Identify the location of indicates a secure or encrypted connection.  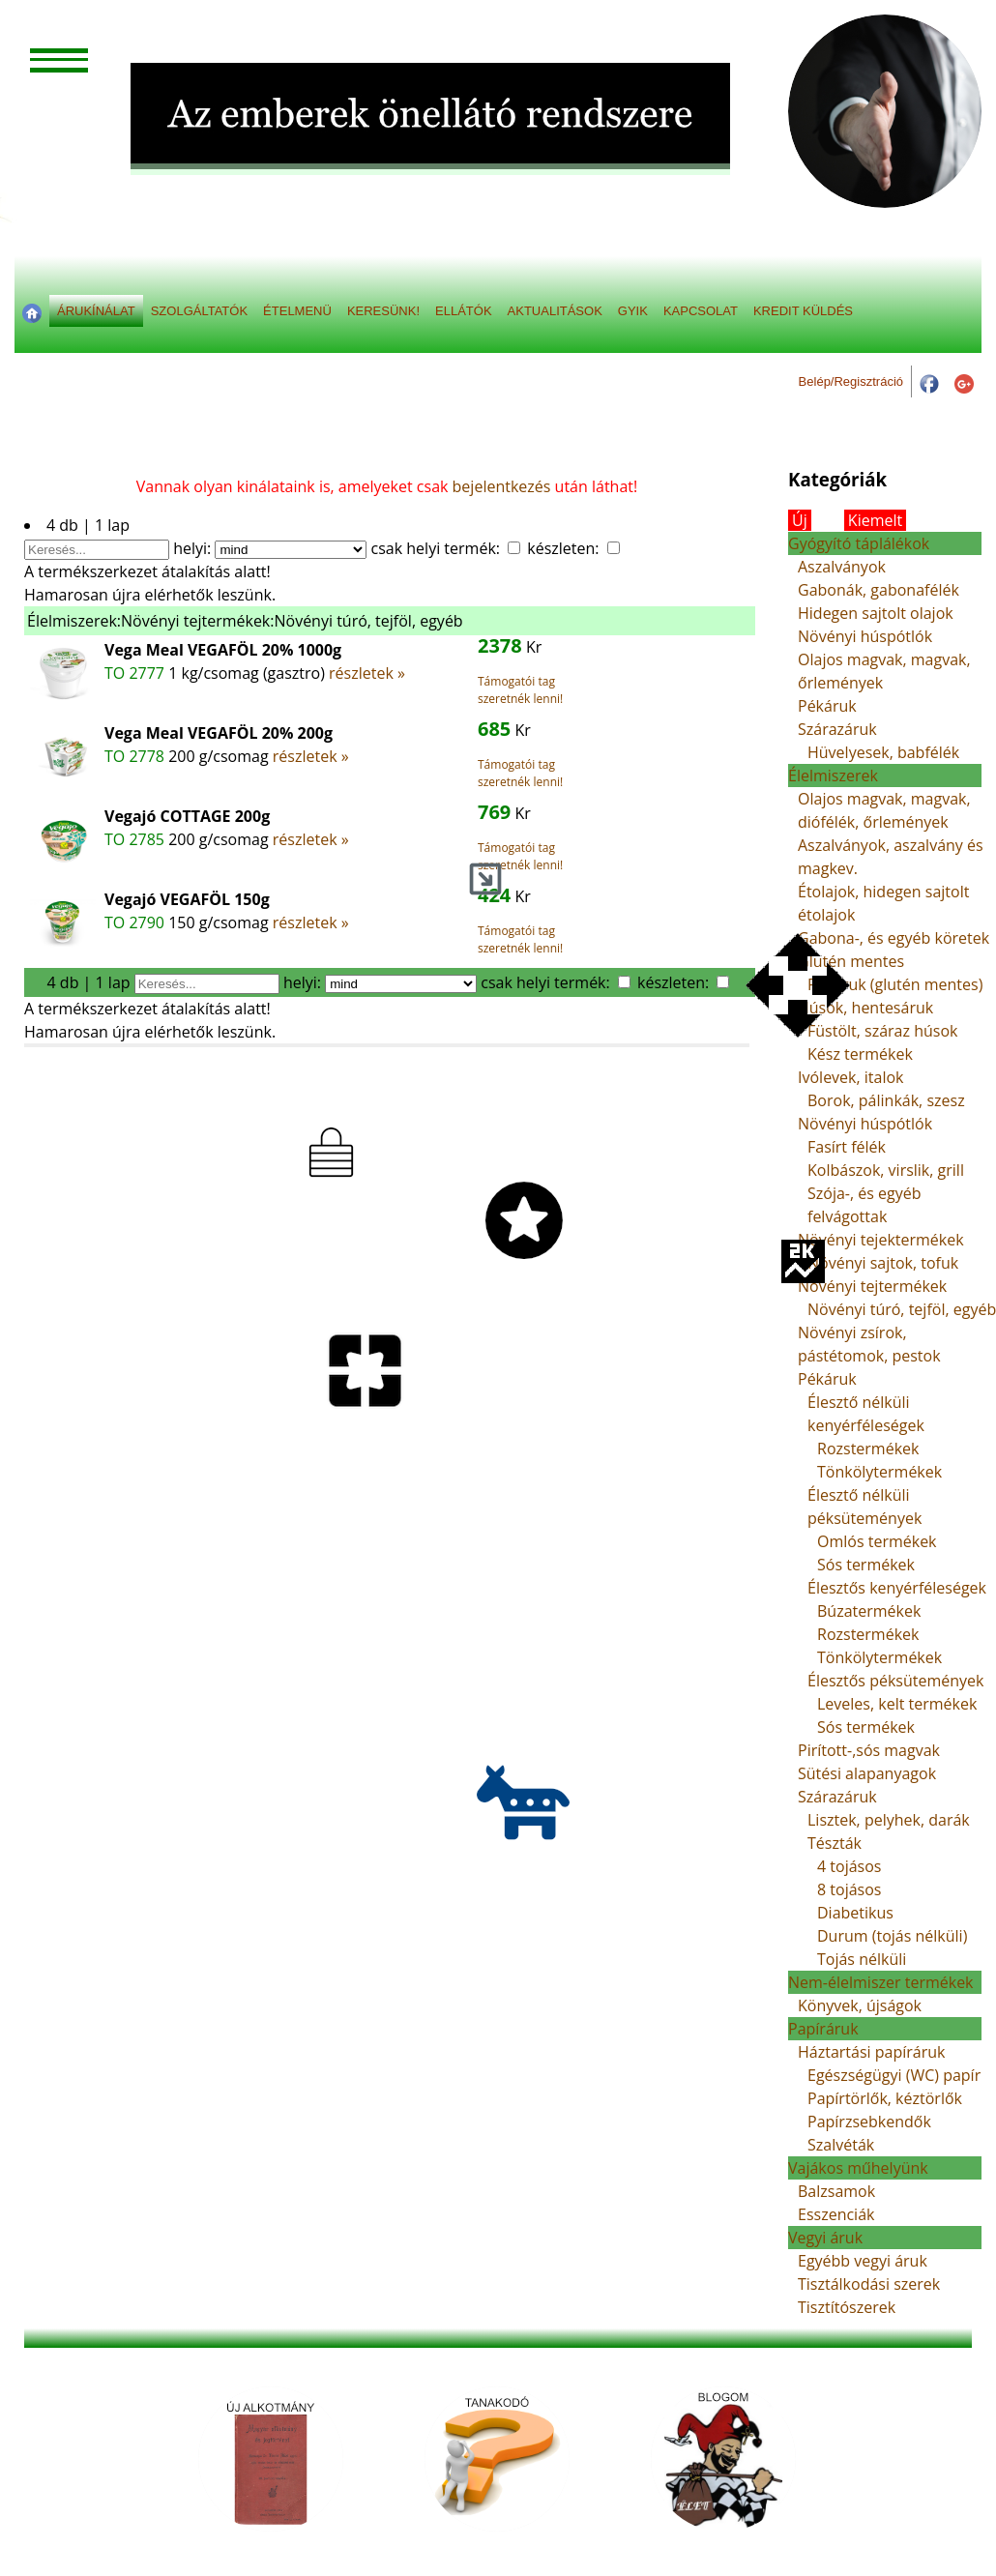
(331, 1155).